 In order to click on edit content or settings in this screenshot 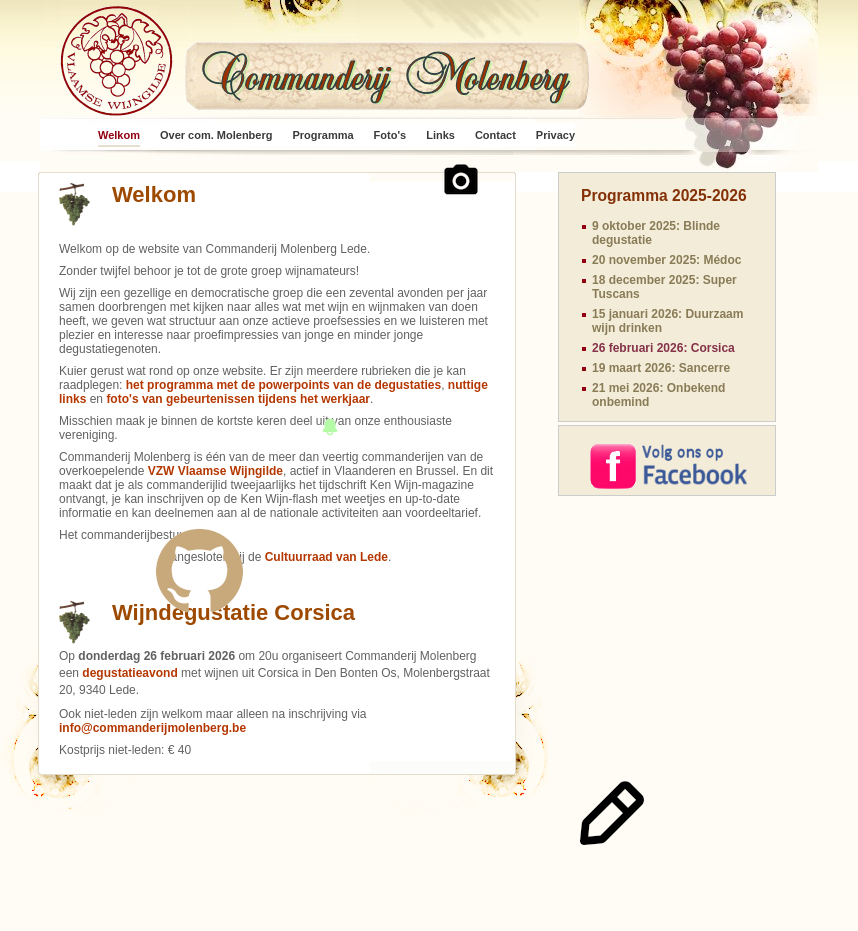, I will do `click(612, 813)`.